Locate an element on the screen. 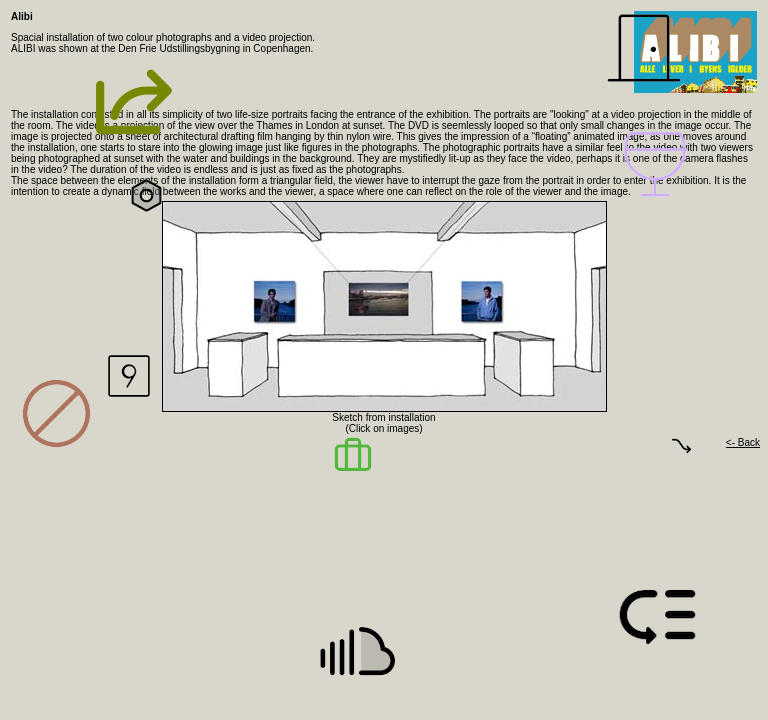 The width and height of the screenshot is (768, 720). access hardware or mechanical settings is located at coordinates (146, 195).